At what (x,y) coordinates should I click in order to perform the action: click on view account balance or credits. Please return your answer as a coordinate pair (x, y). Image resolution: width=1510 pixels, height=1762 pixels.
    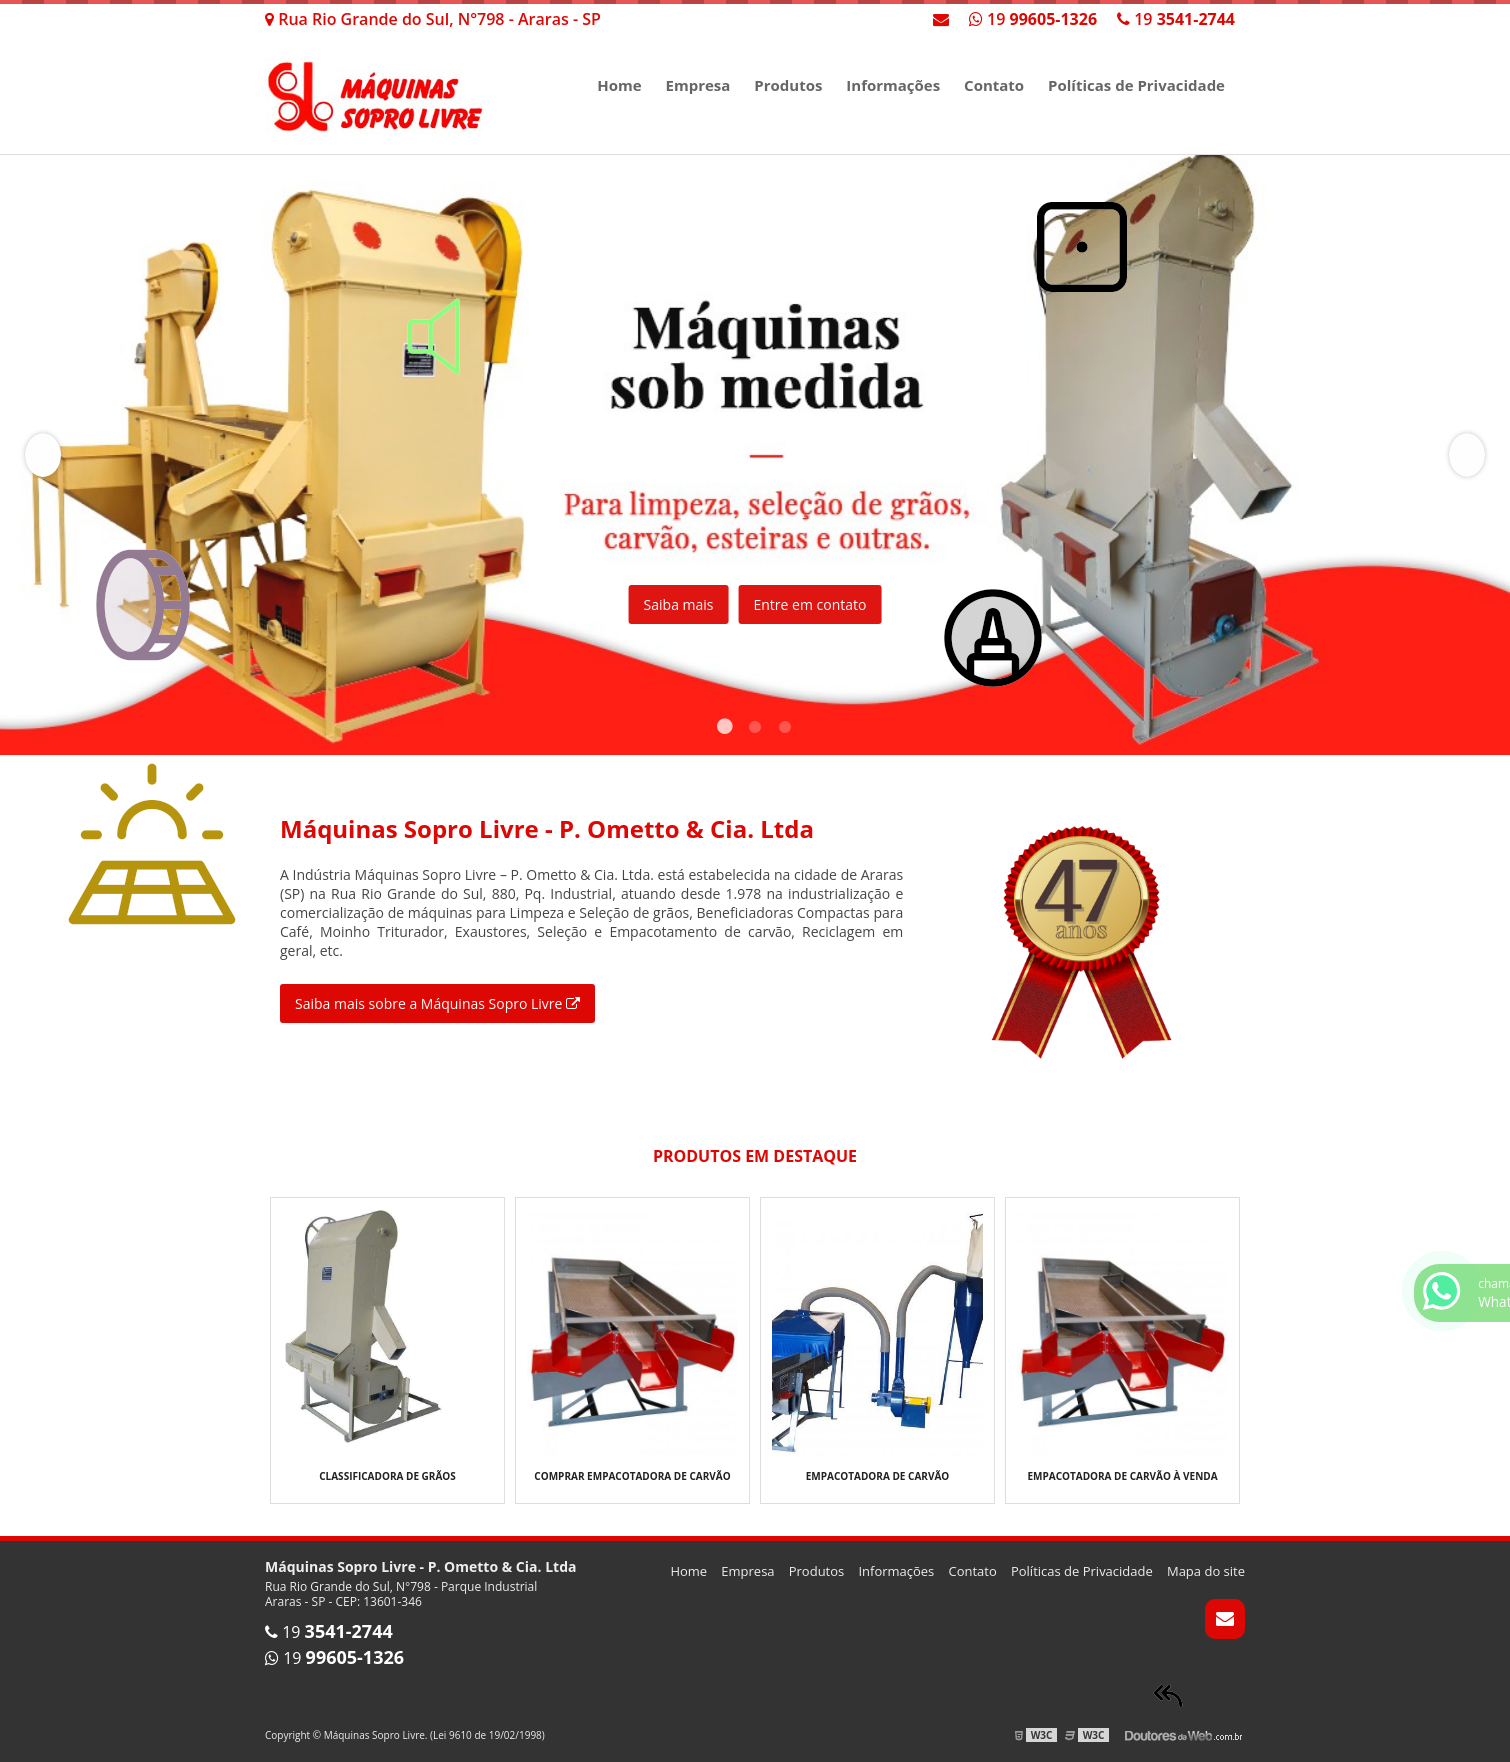
    Looking at the image, I should click on (143, 605).